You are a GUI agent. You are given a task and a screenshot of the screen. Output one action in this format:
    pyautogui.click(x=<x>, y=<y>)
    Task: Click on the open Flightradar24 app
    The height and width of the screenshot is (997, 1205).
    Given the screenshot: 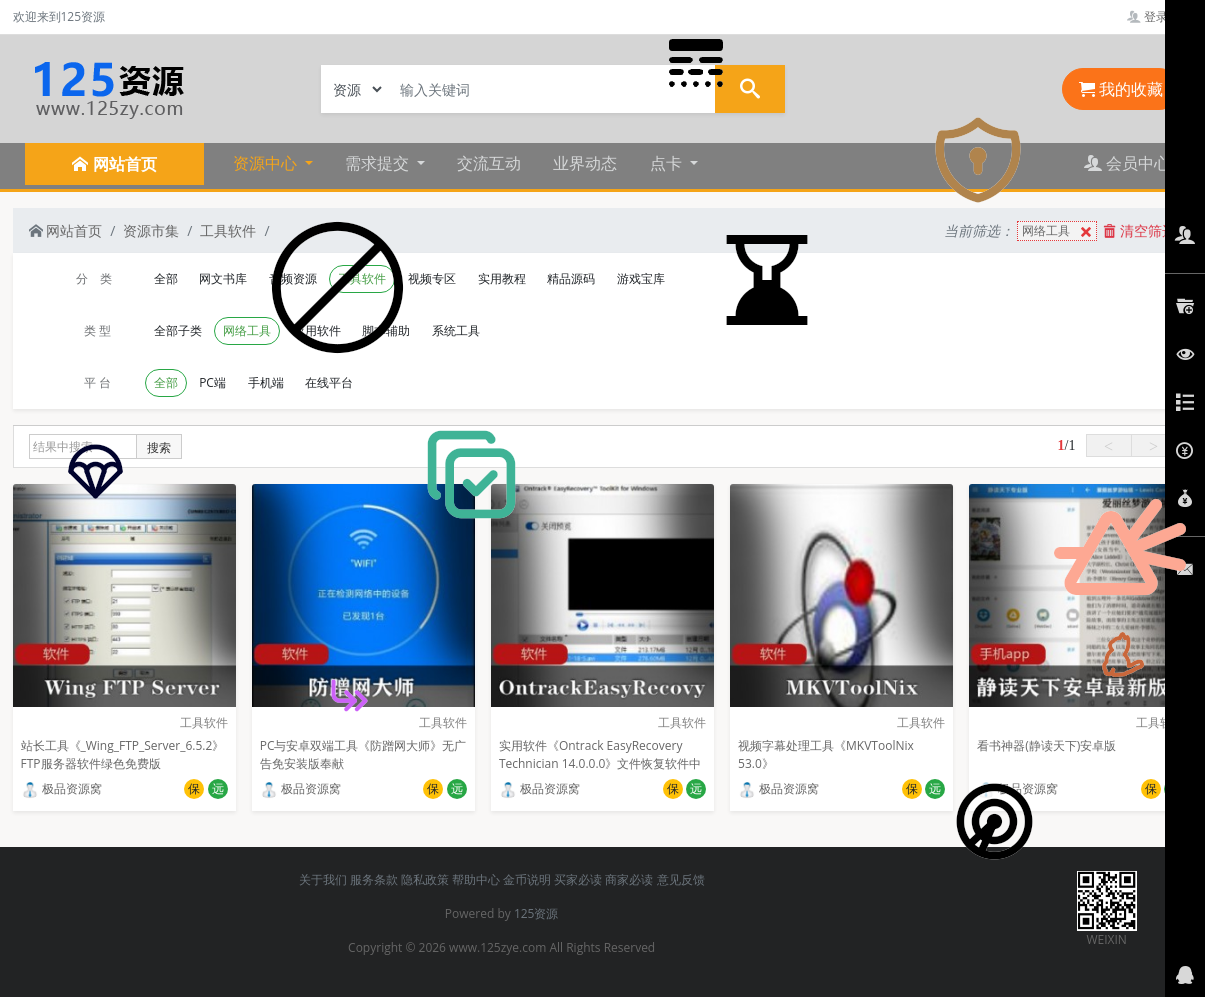 What is the action you would take?
    pyautogui.click(x=994, y=821)
    